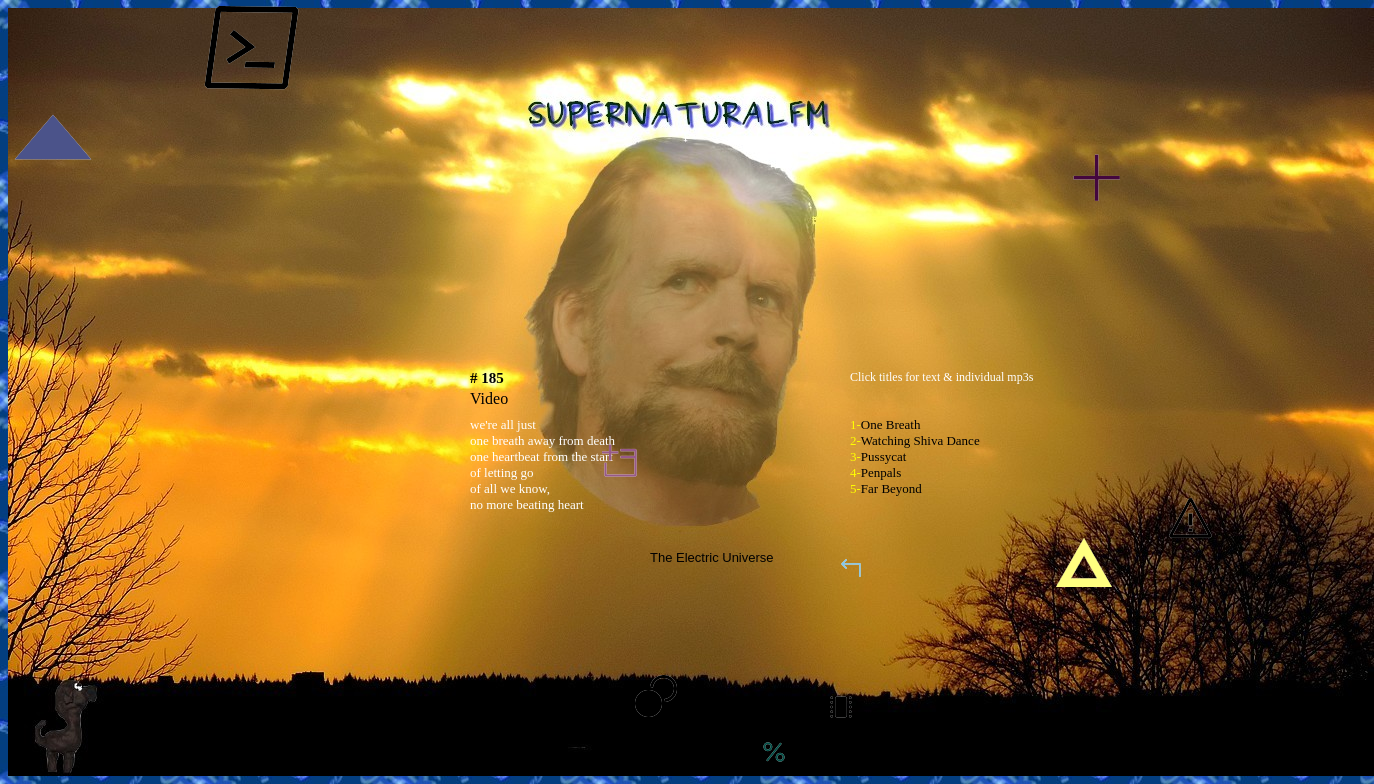 Image resolution: width=1374 pixels, height=784 pixels. I want to click on add a new item, so click(1098, 179).